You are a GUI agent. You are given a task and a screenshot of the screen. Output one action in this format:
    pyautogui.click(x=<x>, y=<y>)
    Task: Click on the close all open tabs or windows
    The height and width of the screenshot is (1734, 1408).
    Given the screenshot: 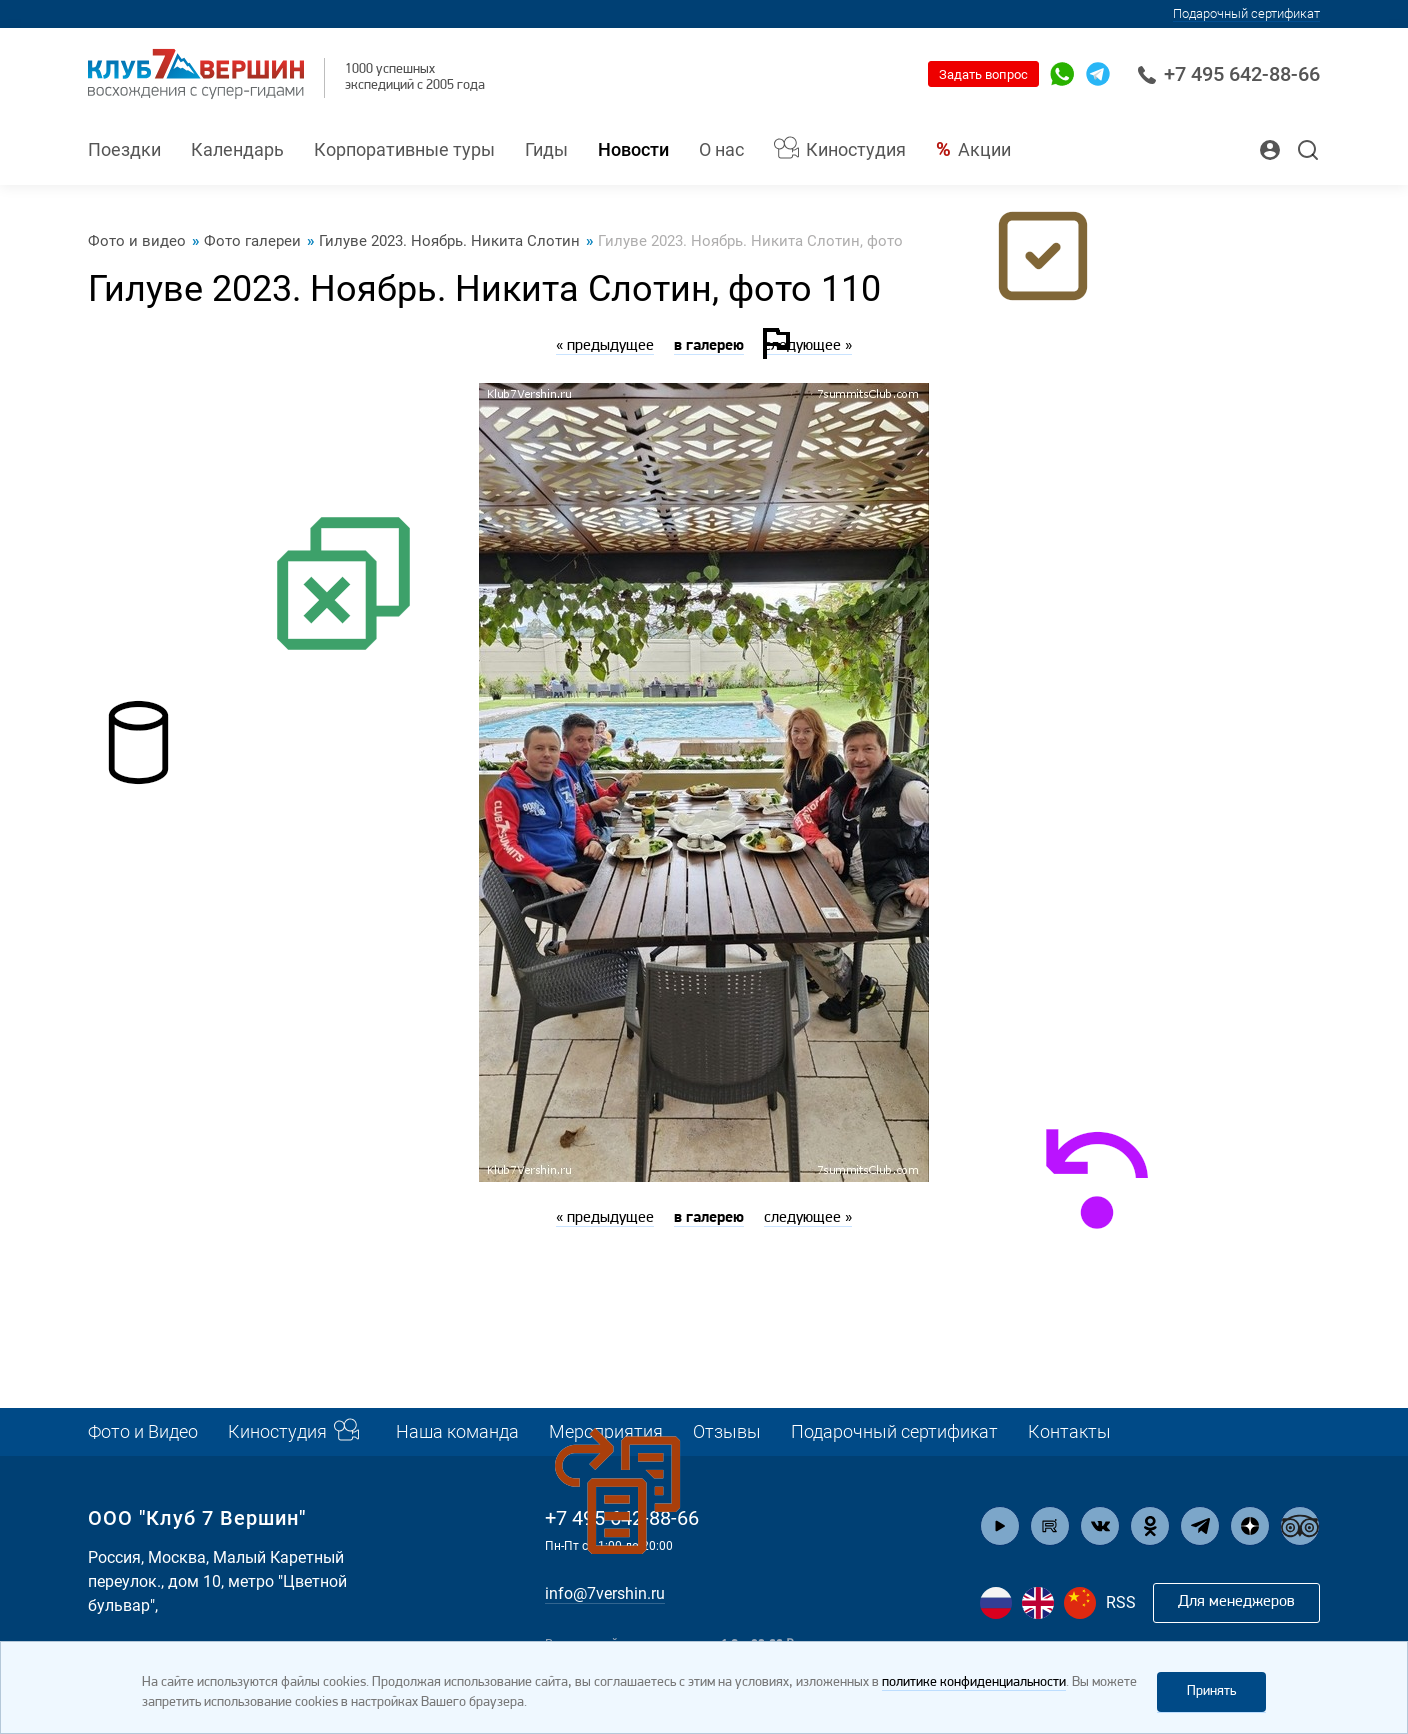 What is the action you would take?
    pyautogui.click(x=343, y=583)
    